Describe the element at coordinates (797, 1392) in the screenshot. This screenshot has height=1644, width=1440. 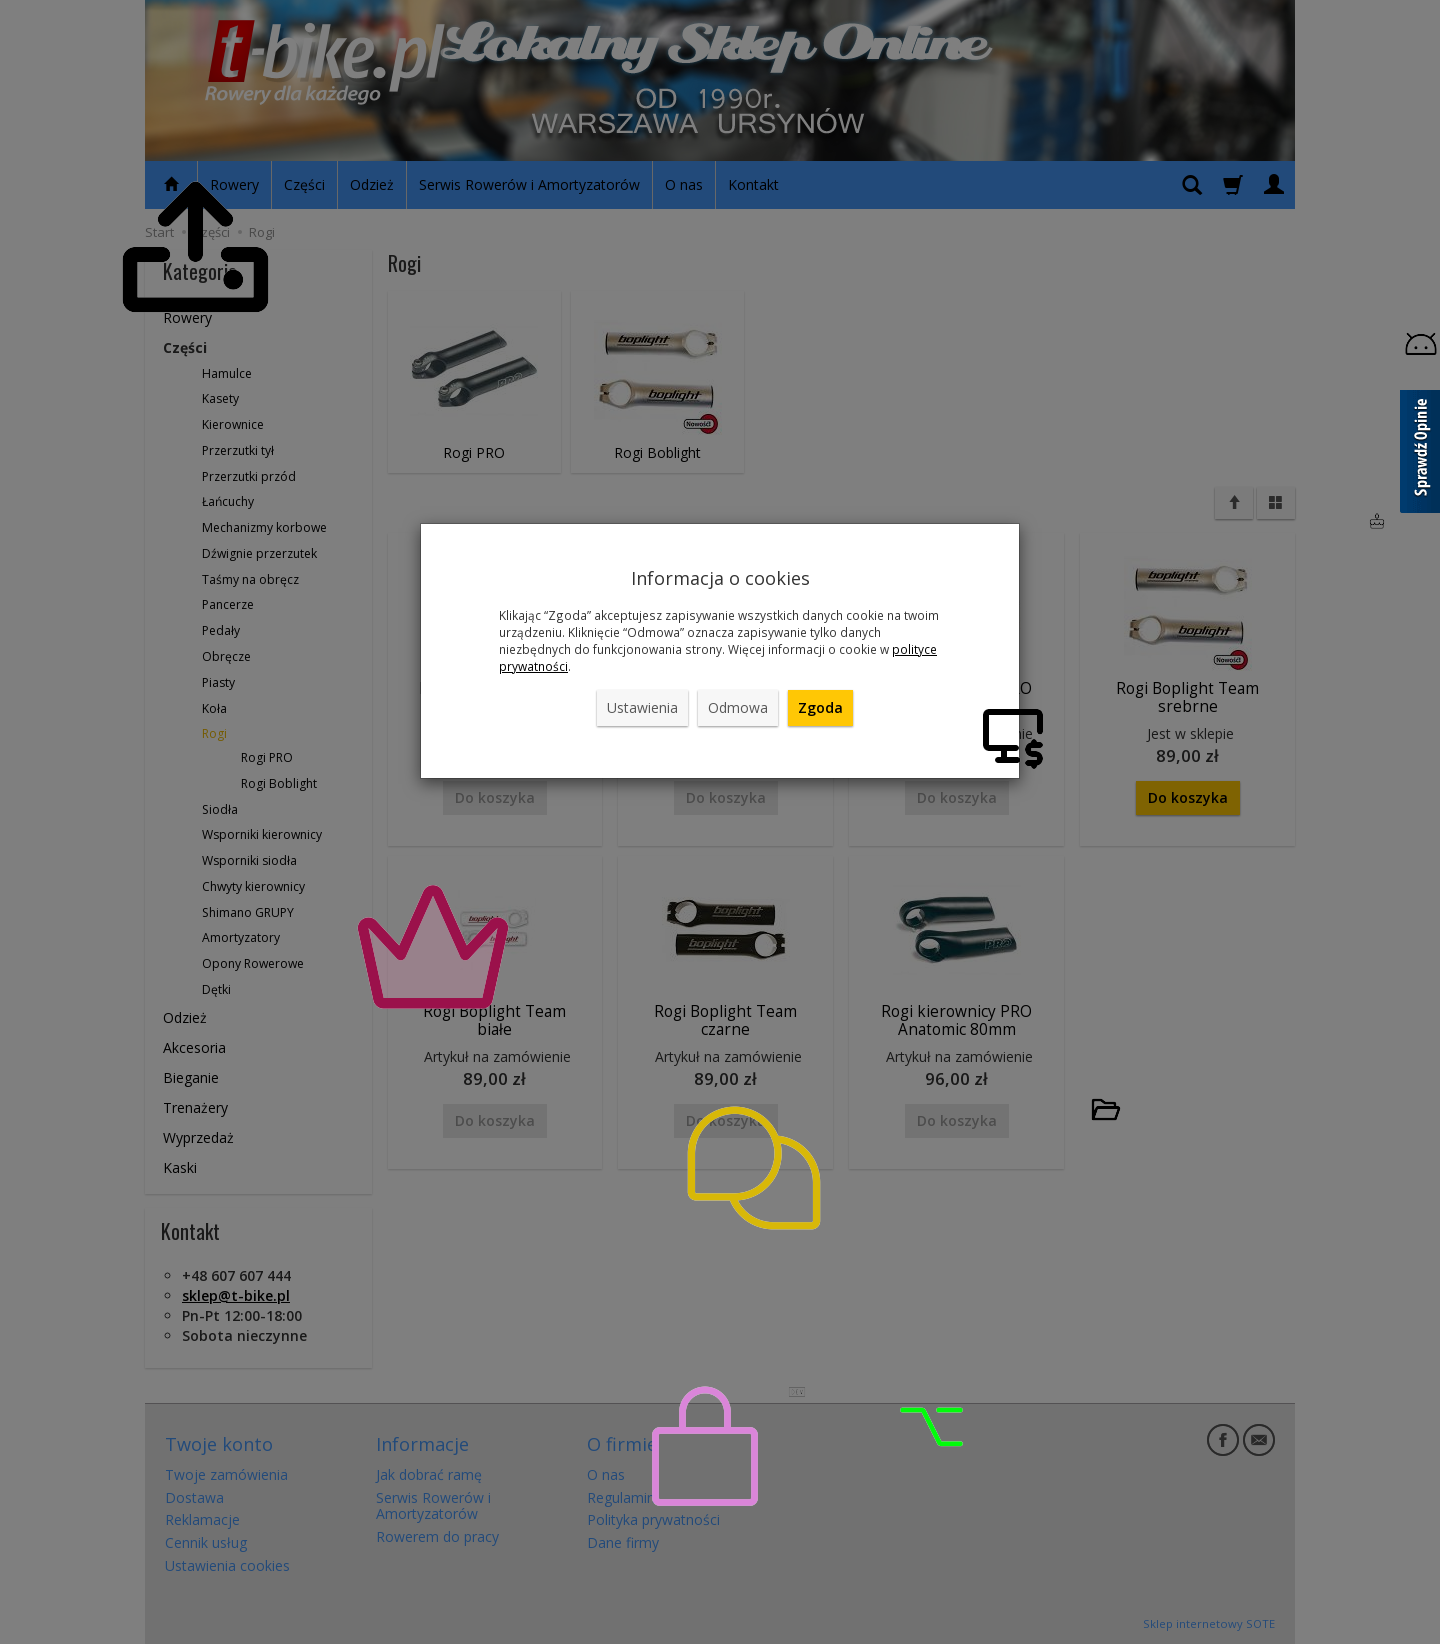
I see `visit dev.to community profile` at that location.